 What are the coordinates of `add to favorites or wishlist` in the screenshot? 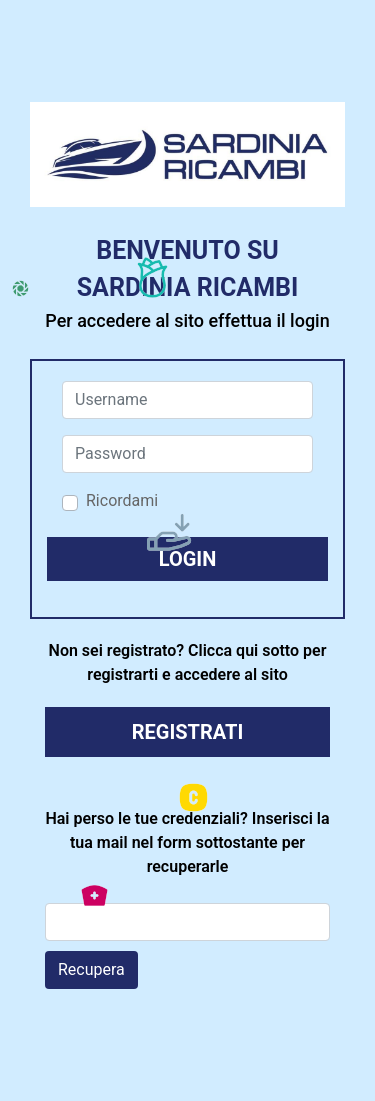 It's located at (152, 277).